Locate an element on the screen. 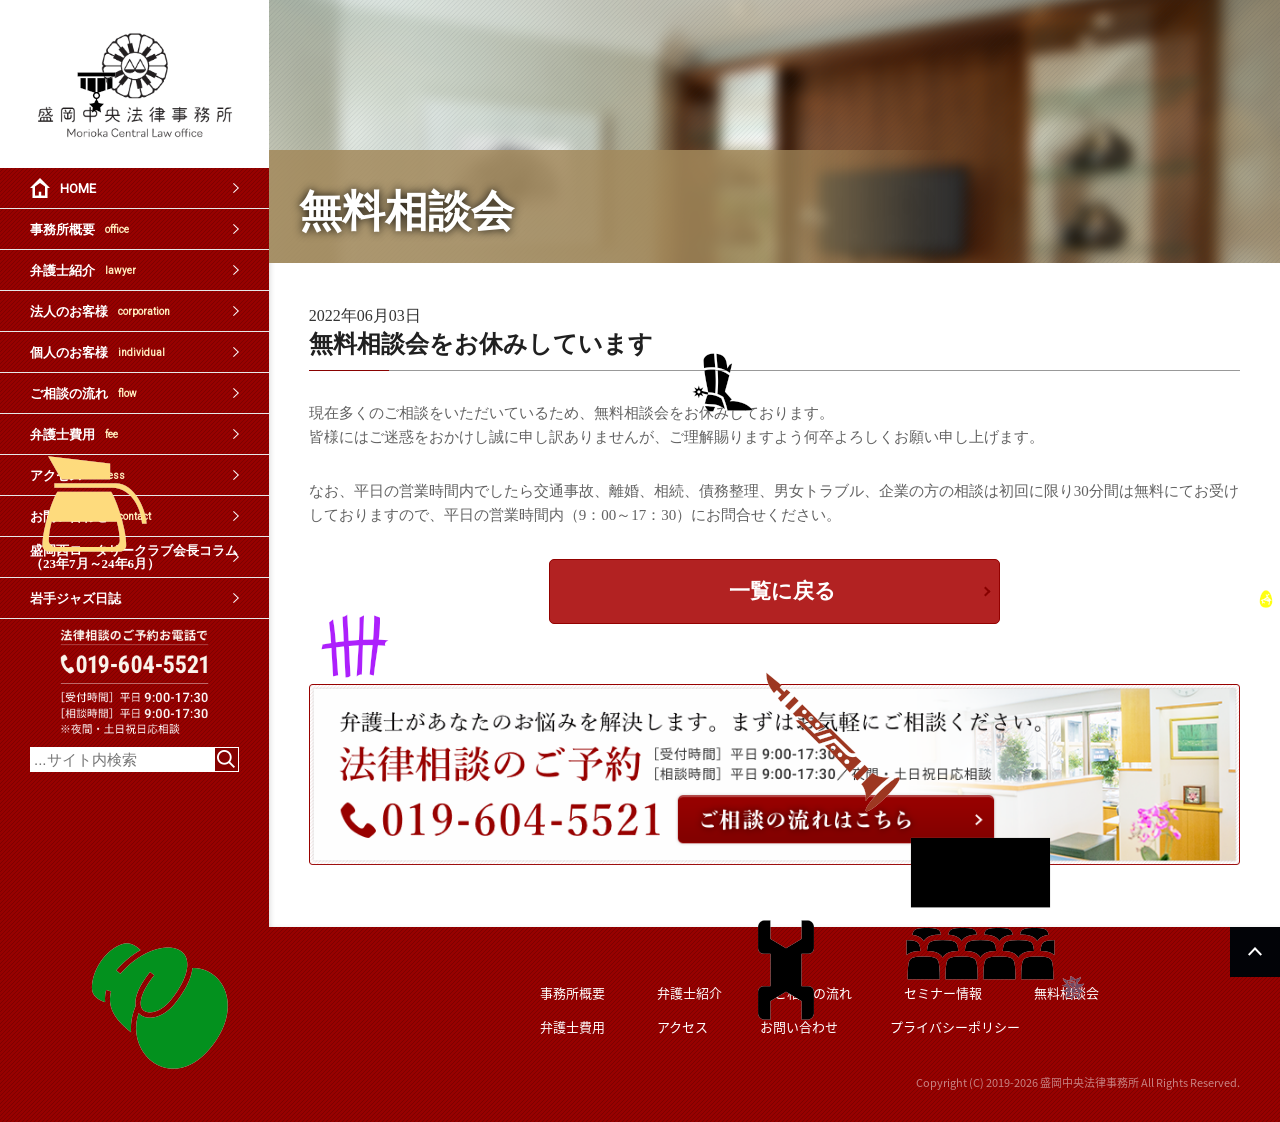 This screenshot has width=1280, height=1122. view creature or monster egg details is located at coordinates (1266, 599).